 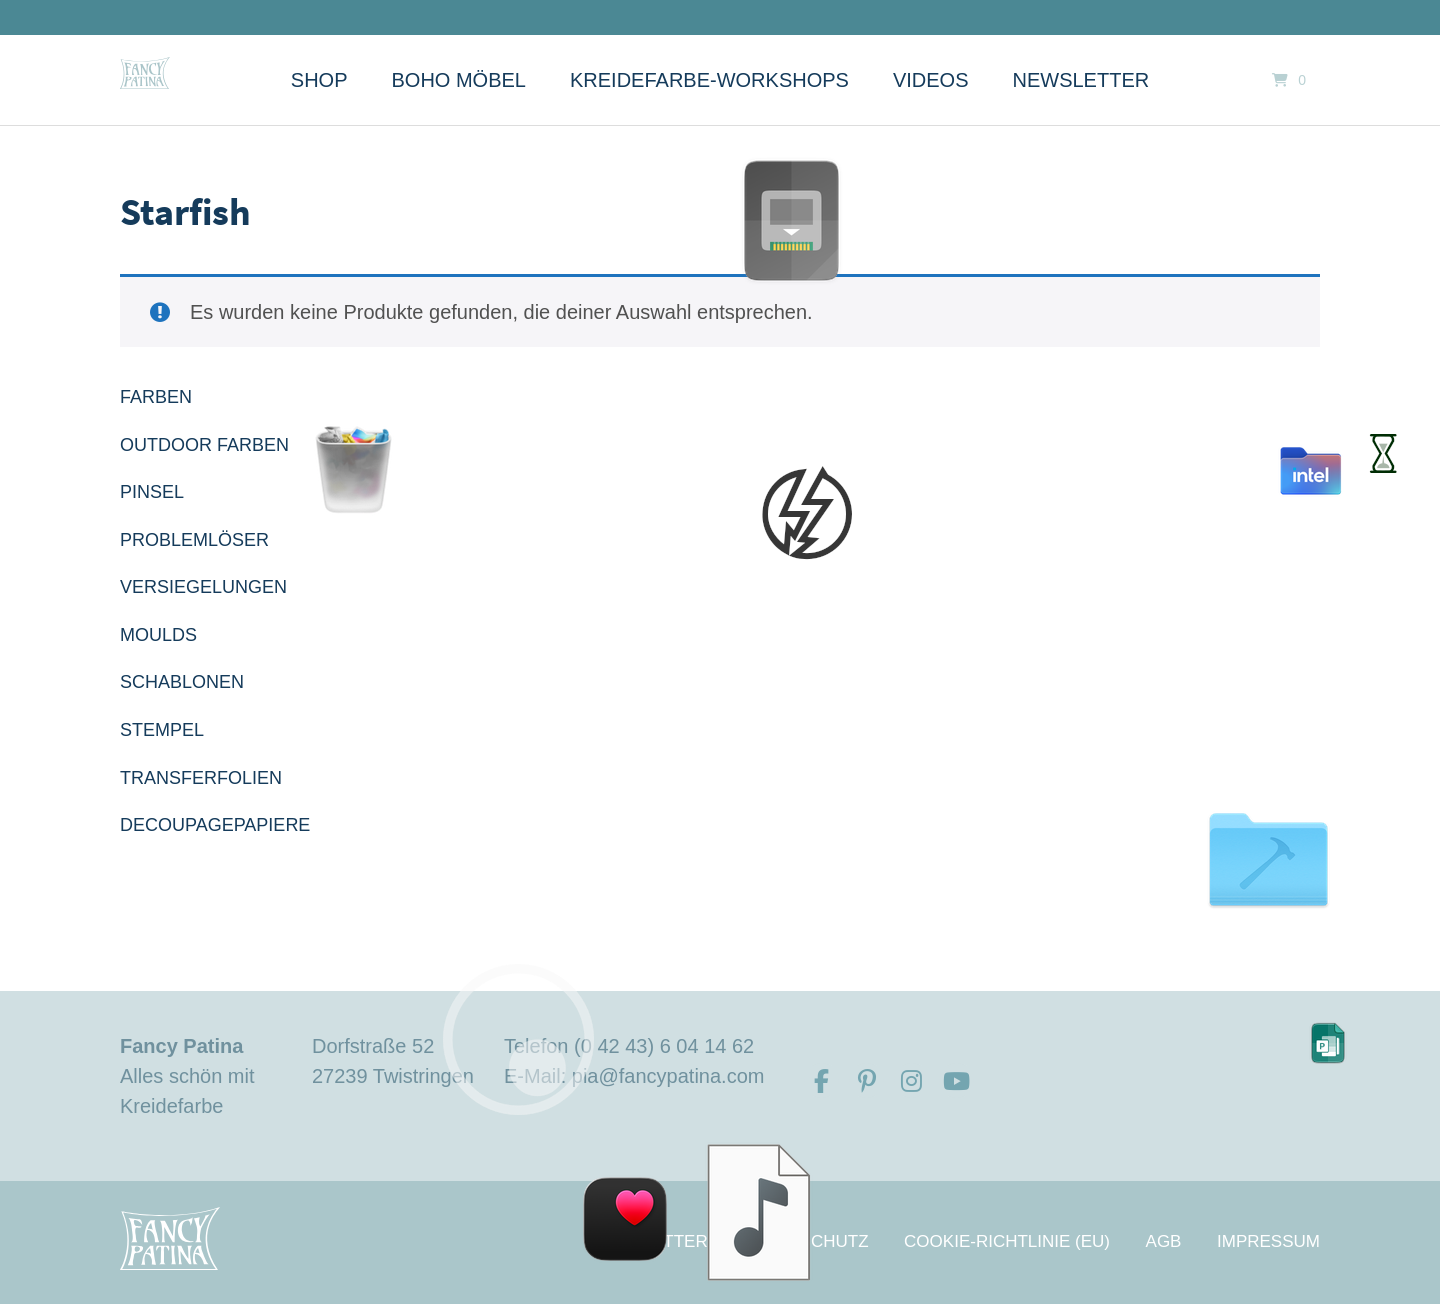 What do you see at coordinates (758, 1212) in the screenshot?
I see `open an audio file` at bounding box center [758, 1212].